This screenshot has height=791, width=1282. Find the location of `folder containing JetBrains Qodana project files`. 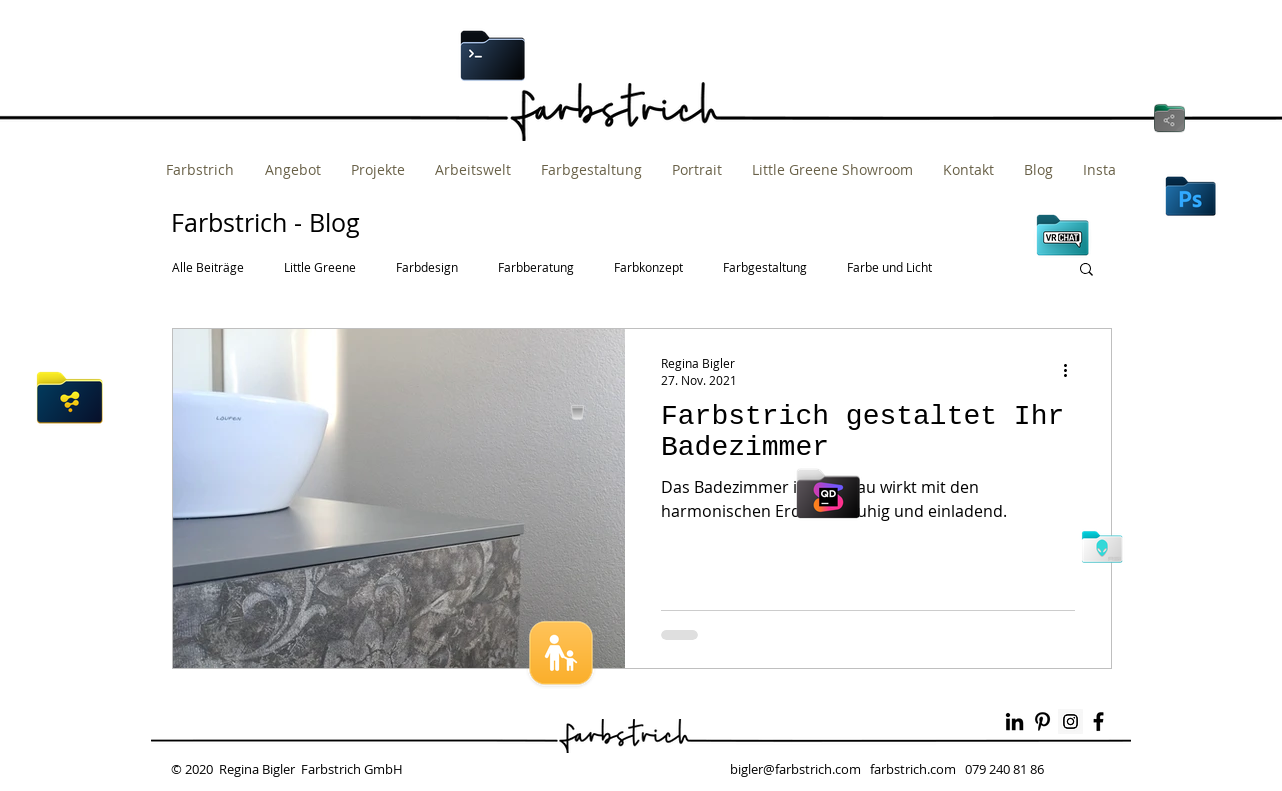

folder containing JetBrains Qodana project files is located at coordinates (828, 495).